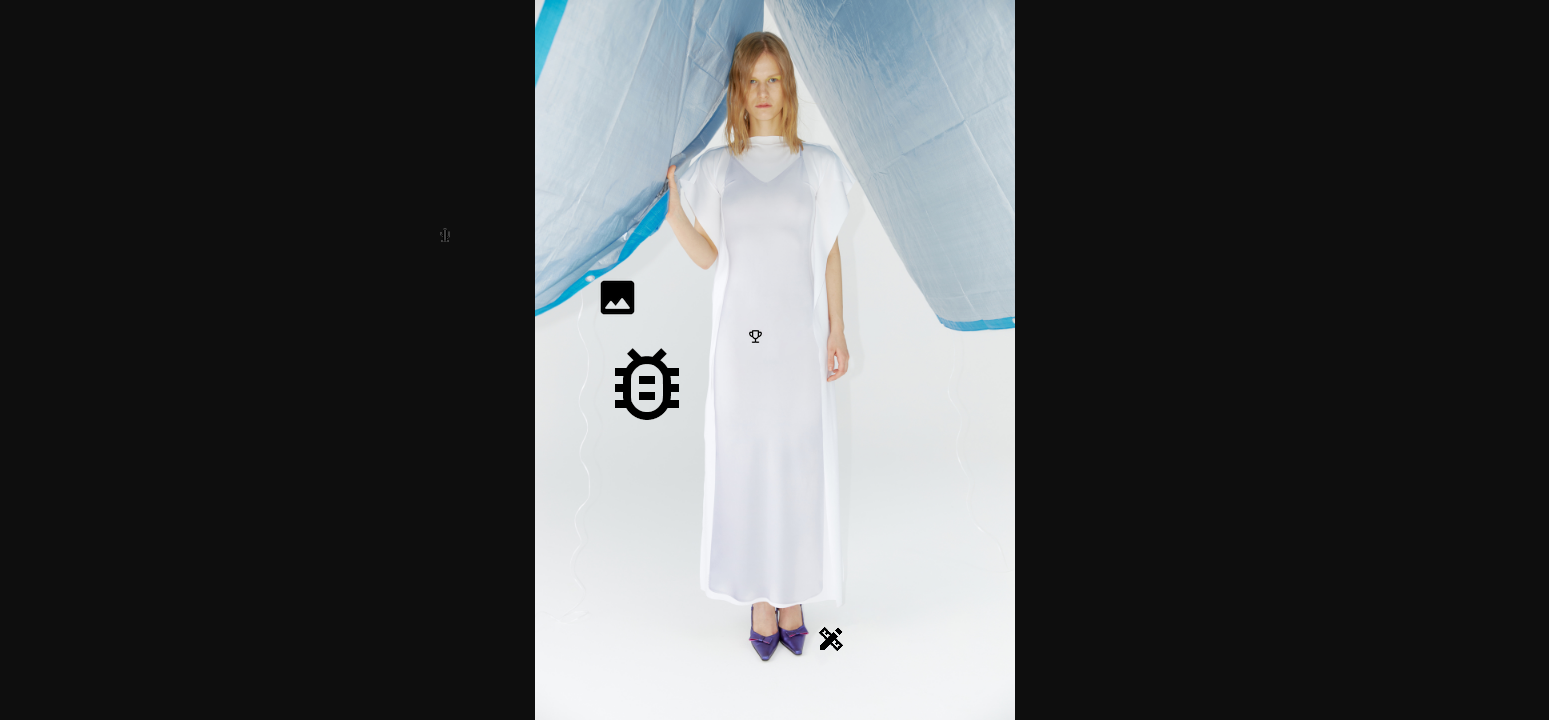 The height and width of the screenshot is (720, 1549). I want to click on view achievements or awards, so click(755, 336).